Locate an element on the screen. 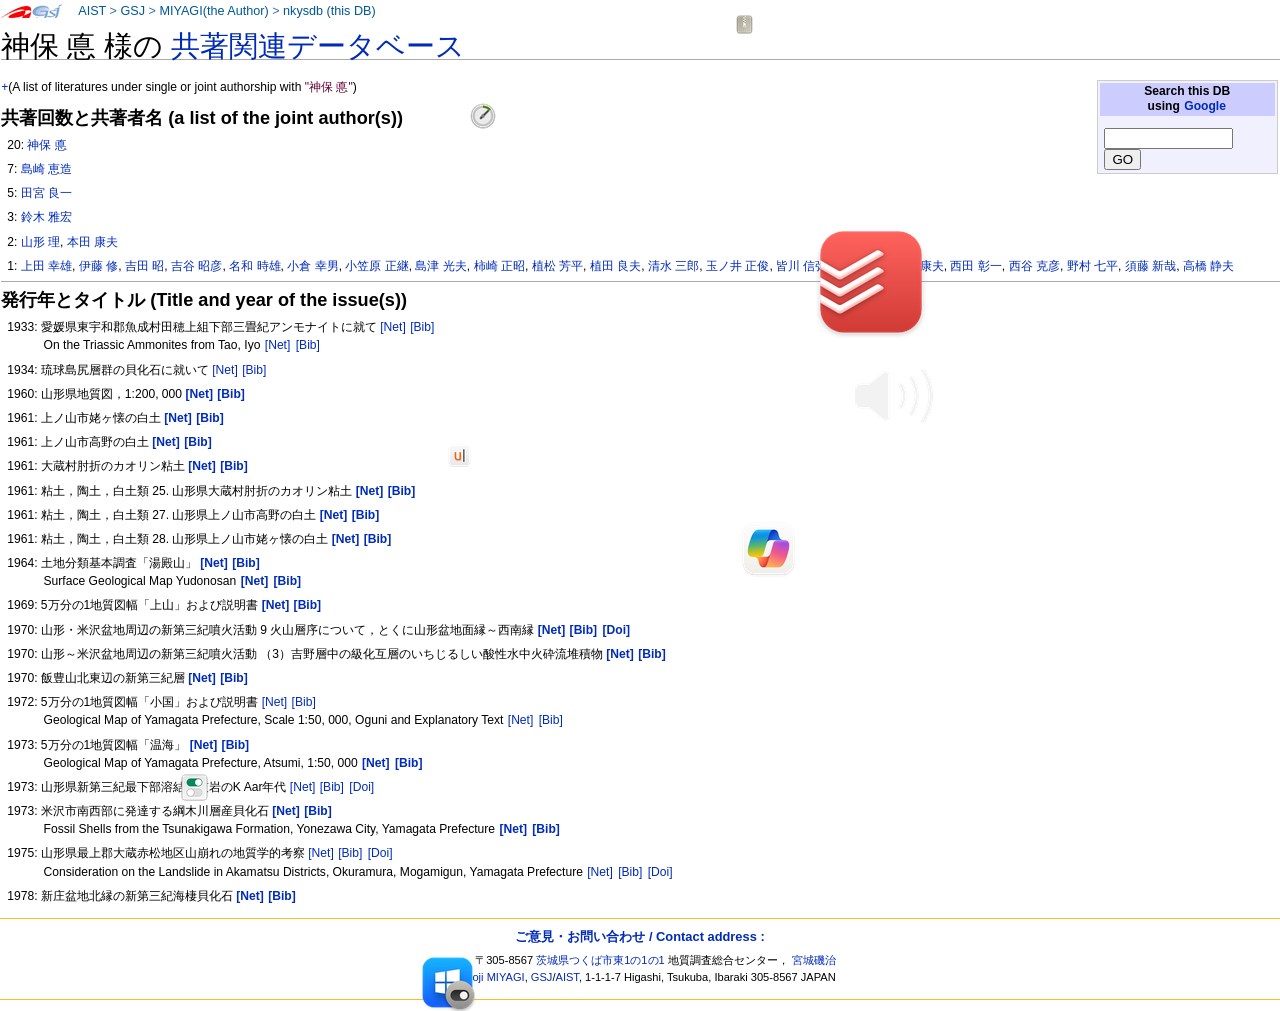  open todoist task management app is located at coordinates (871, 282).